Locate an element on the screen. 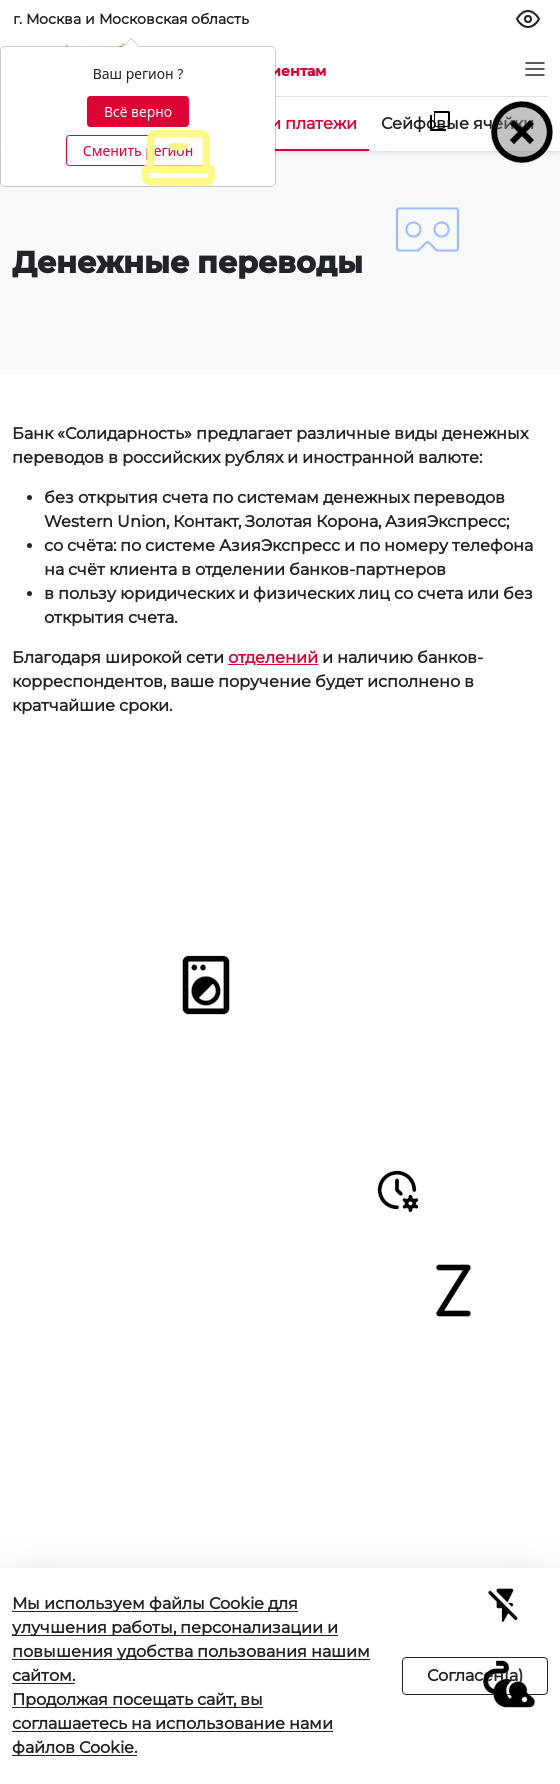 Image resolution: width=560 pixels, height=1784 pixels. alphabetical sorting option for letter Z is located at coordinates (453, 1290).